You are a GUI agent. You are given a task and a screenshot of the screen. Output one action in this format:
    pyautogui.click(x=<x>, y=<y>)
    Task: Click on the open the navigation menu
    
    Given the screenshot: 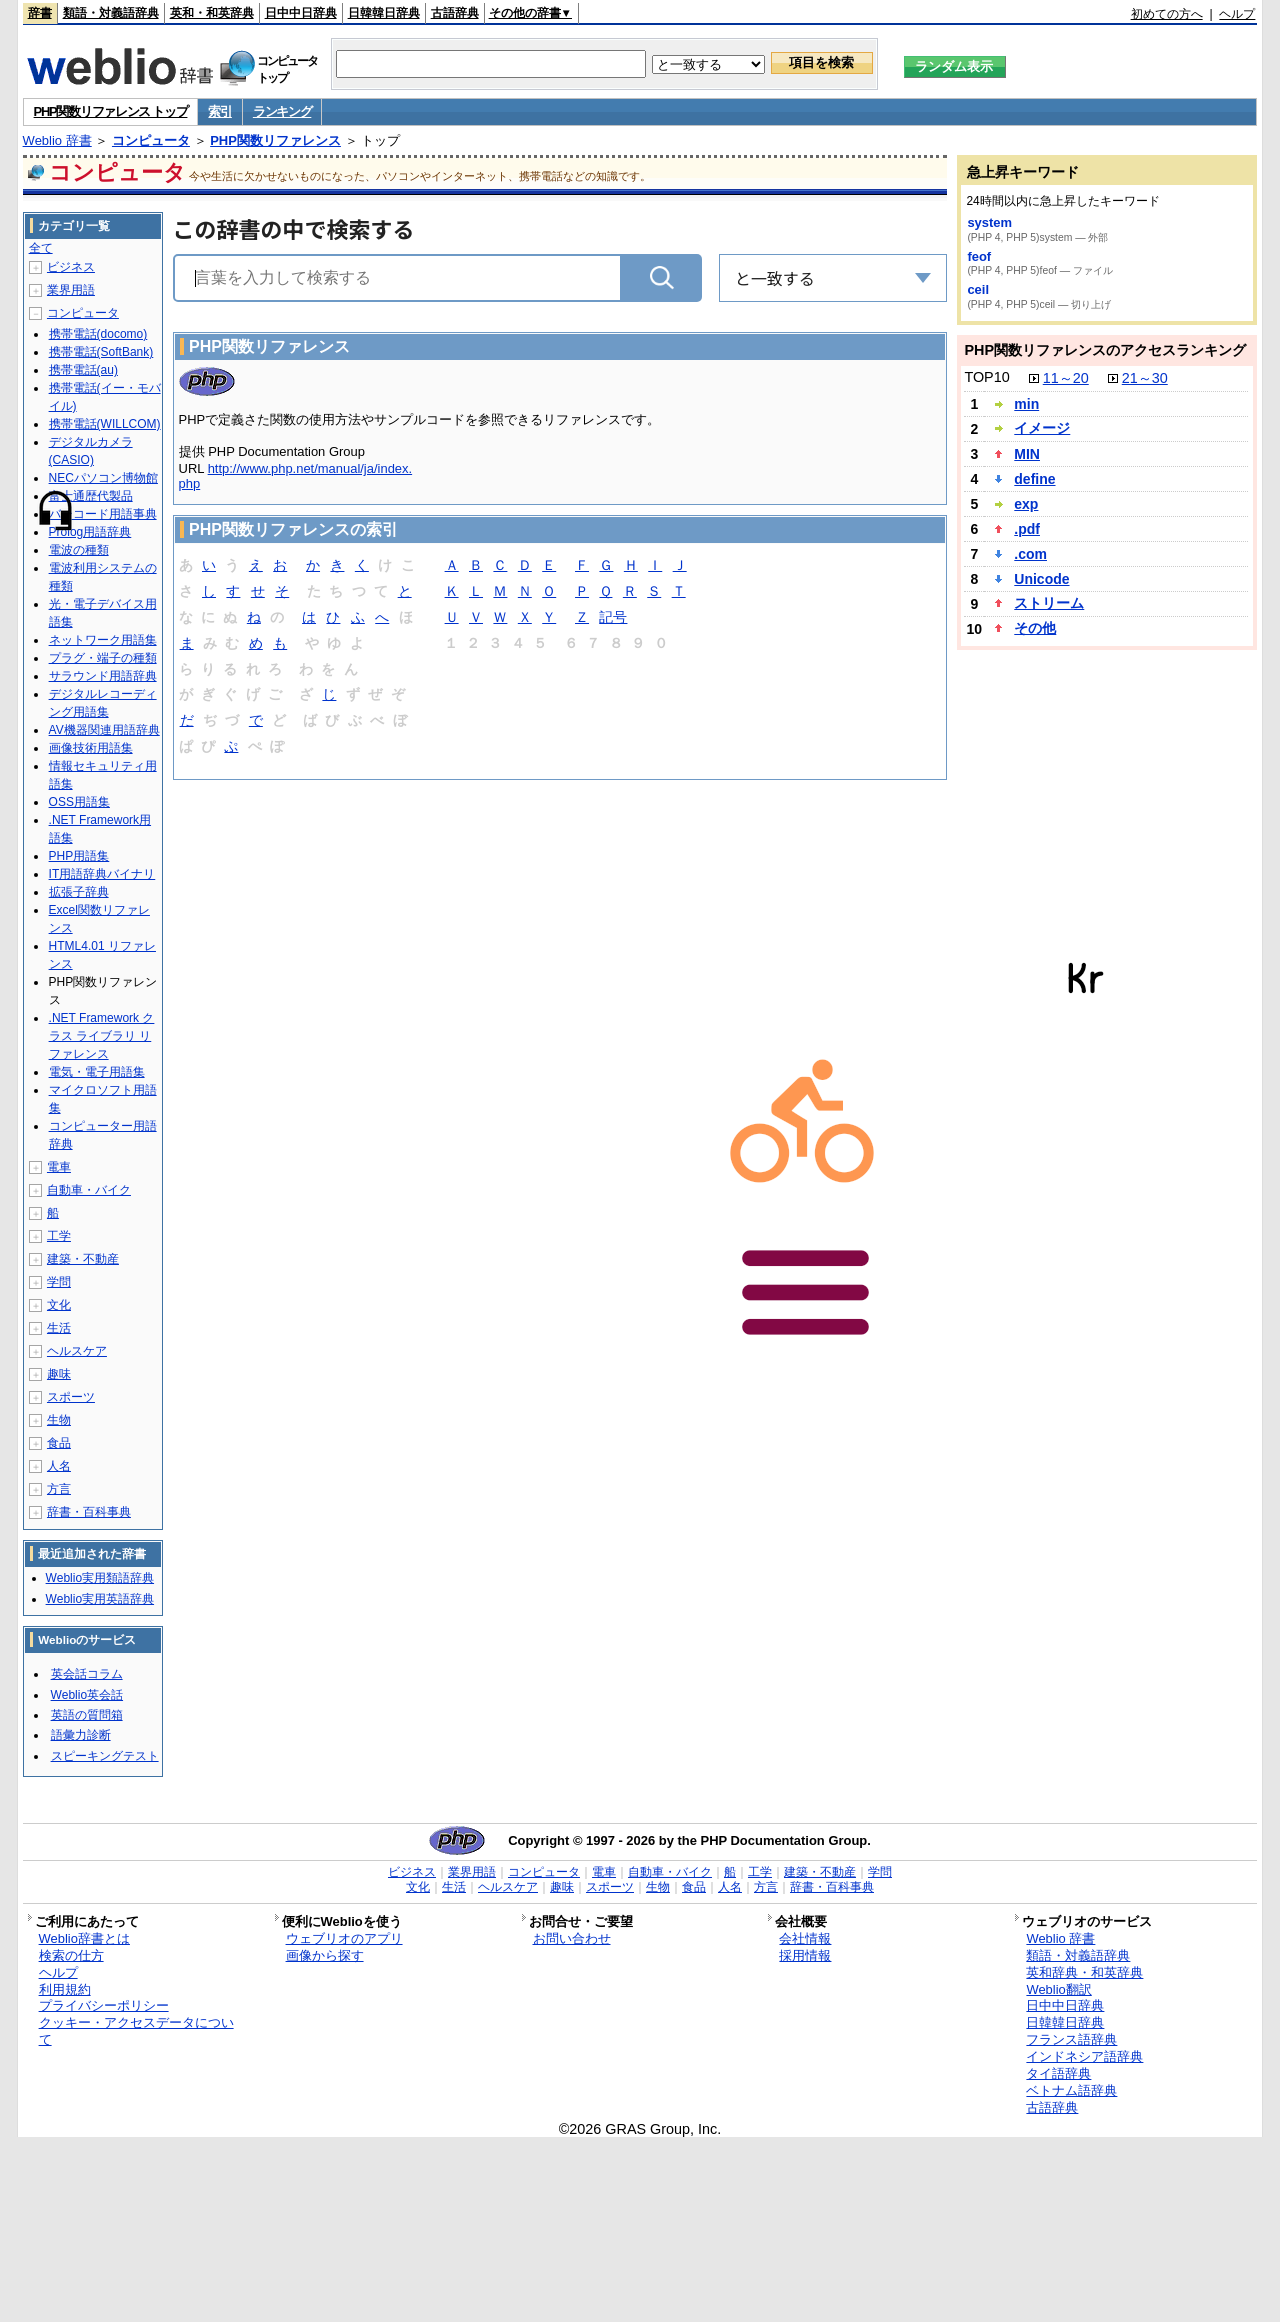 What is the action you would take?
    pyautogui.click(x=805, y=1292)
    